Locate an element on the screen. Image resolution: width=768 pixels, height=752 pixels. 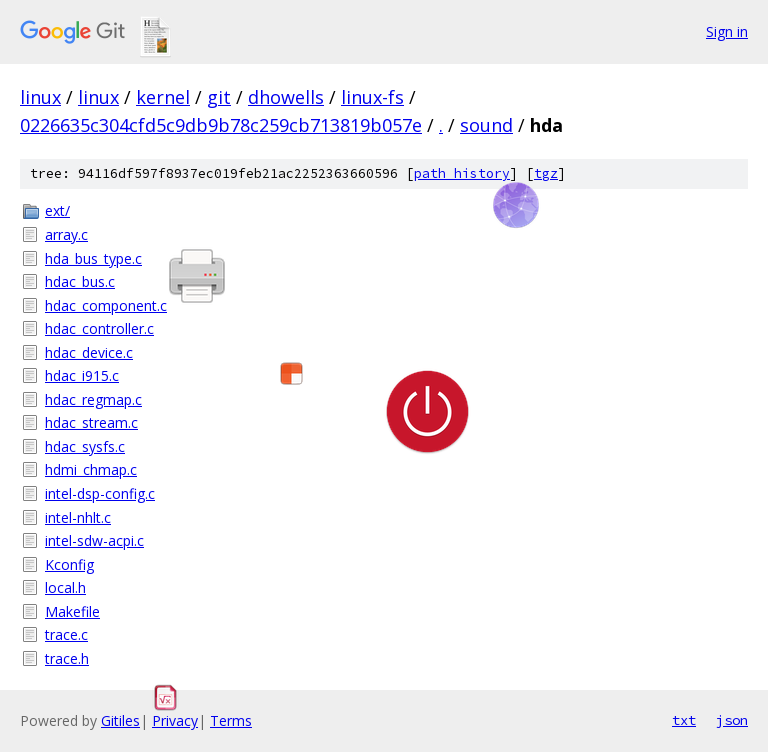
switch to the bottom-right workspace is located at coordinates (291, 373).